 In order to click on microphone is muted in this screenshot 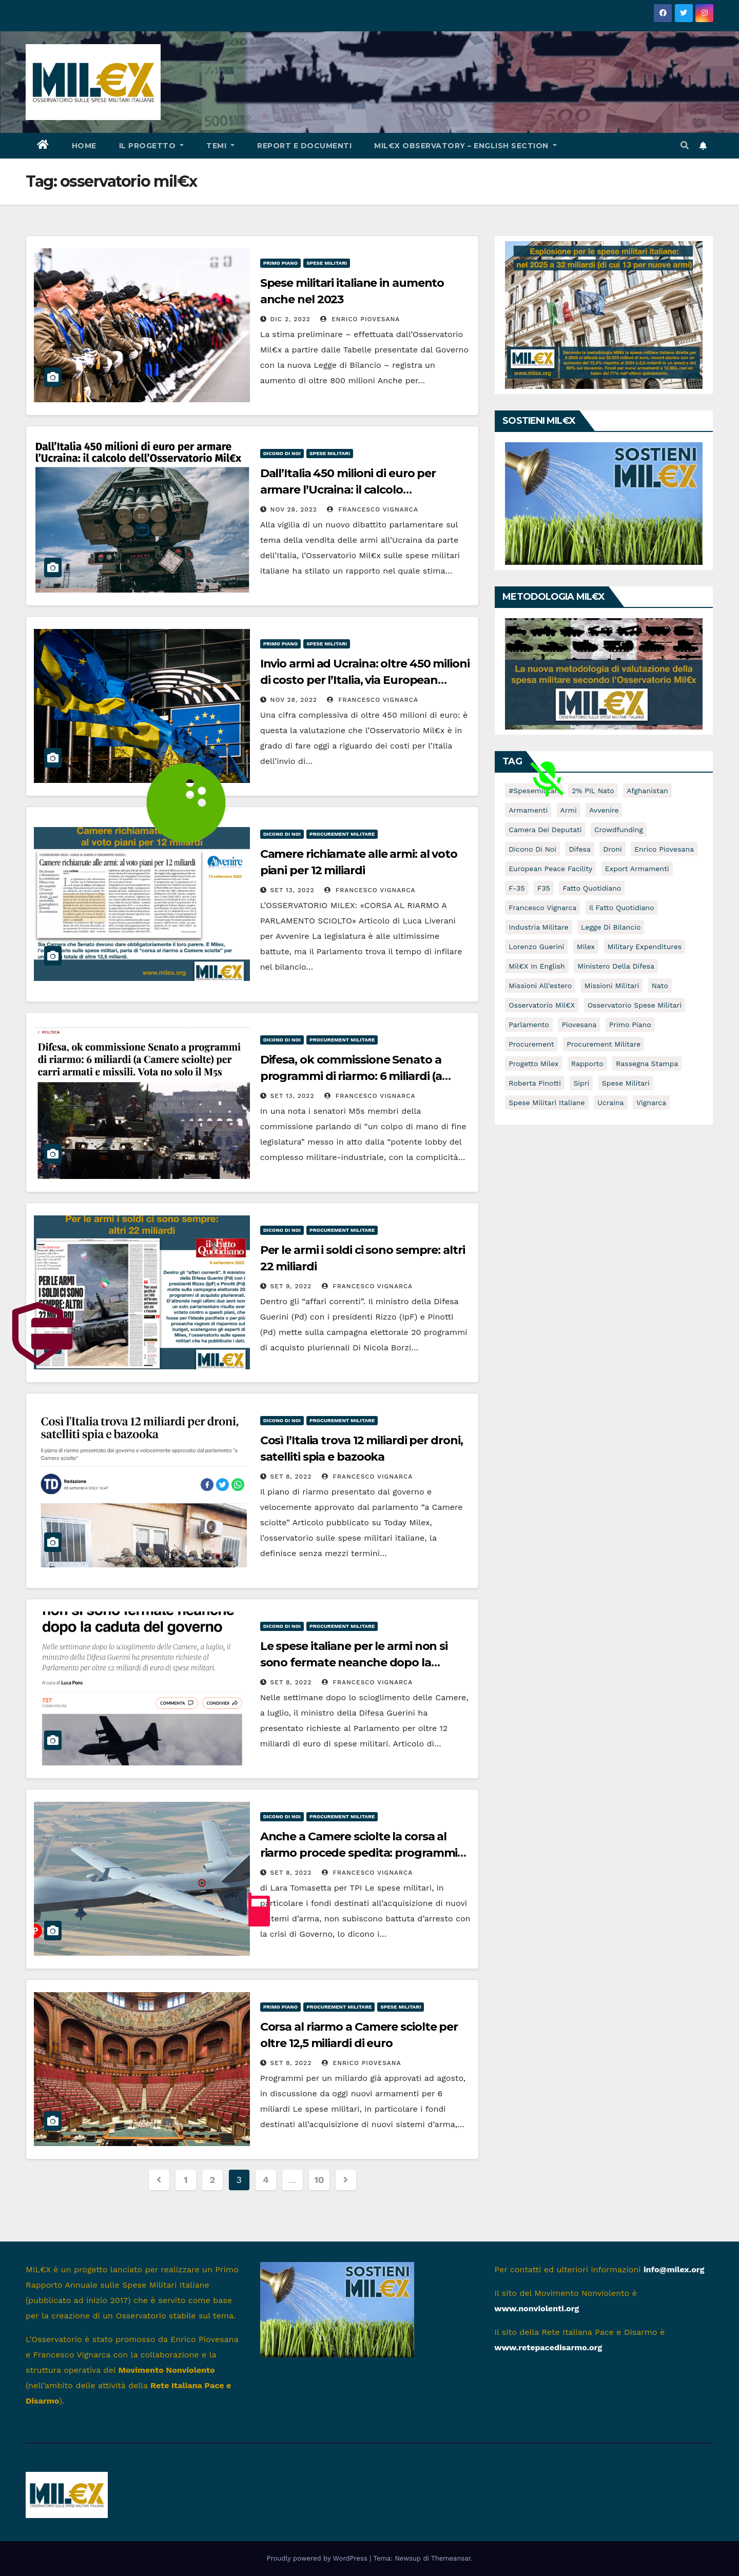, I will do `click(547, 779)`.